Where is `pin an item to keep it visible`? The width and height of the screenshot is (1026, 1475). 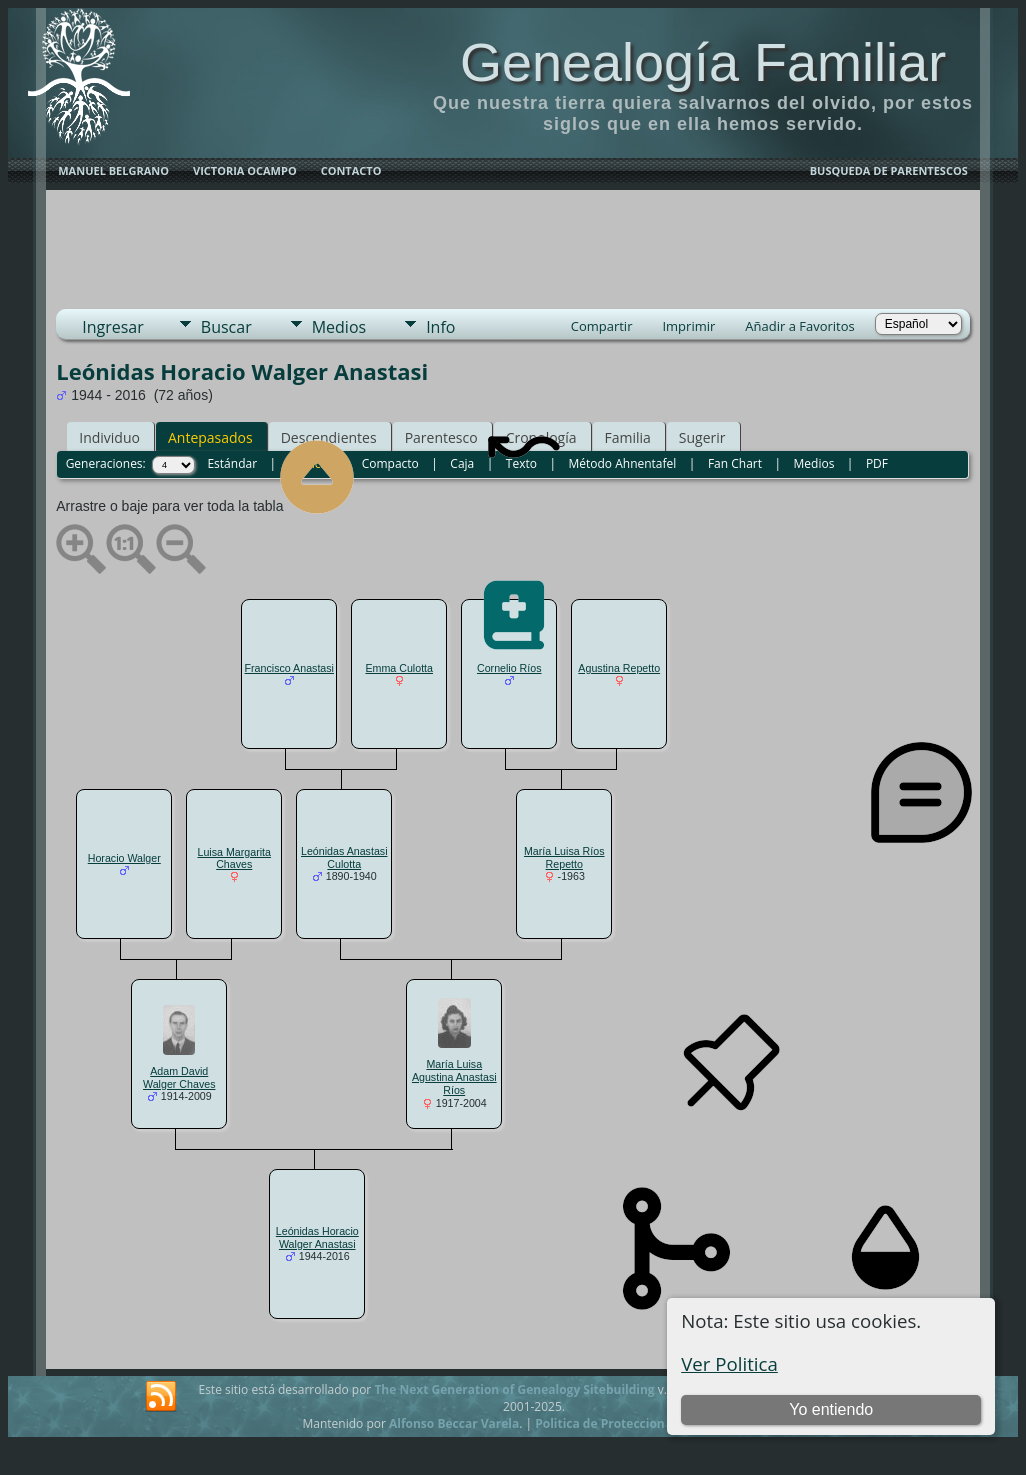 pin an item to keep it visible is located at coordinates (728, 1066).